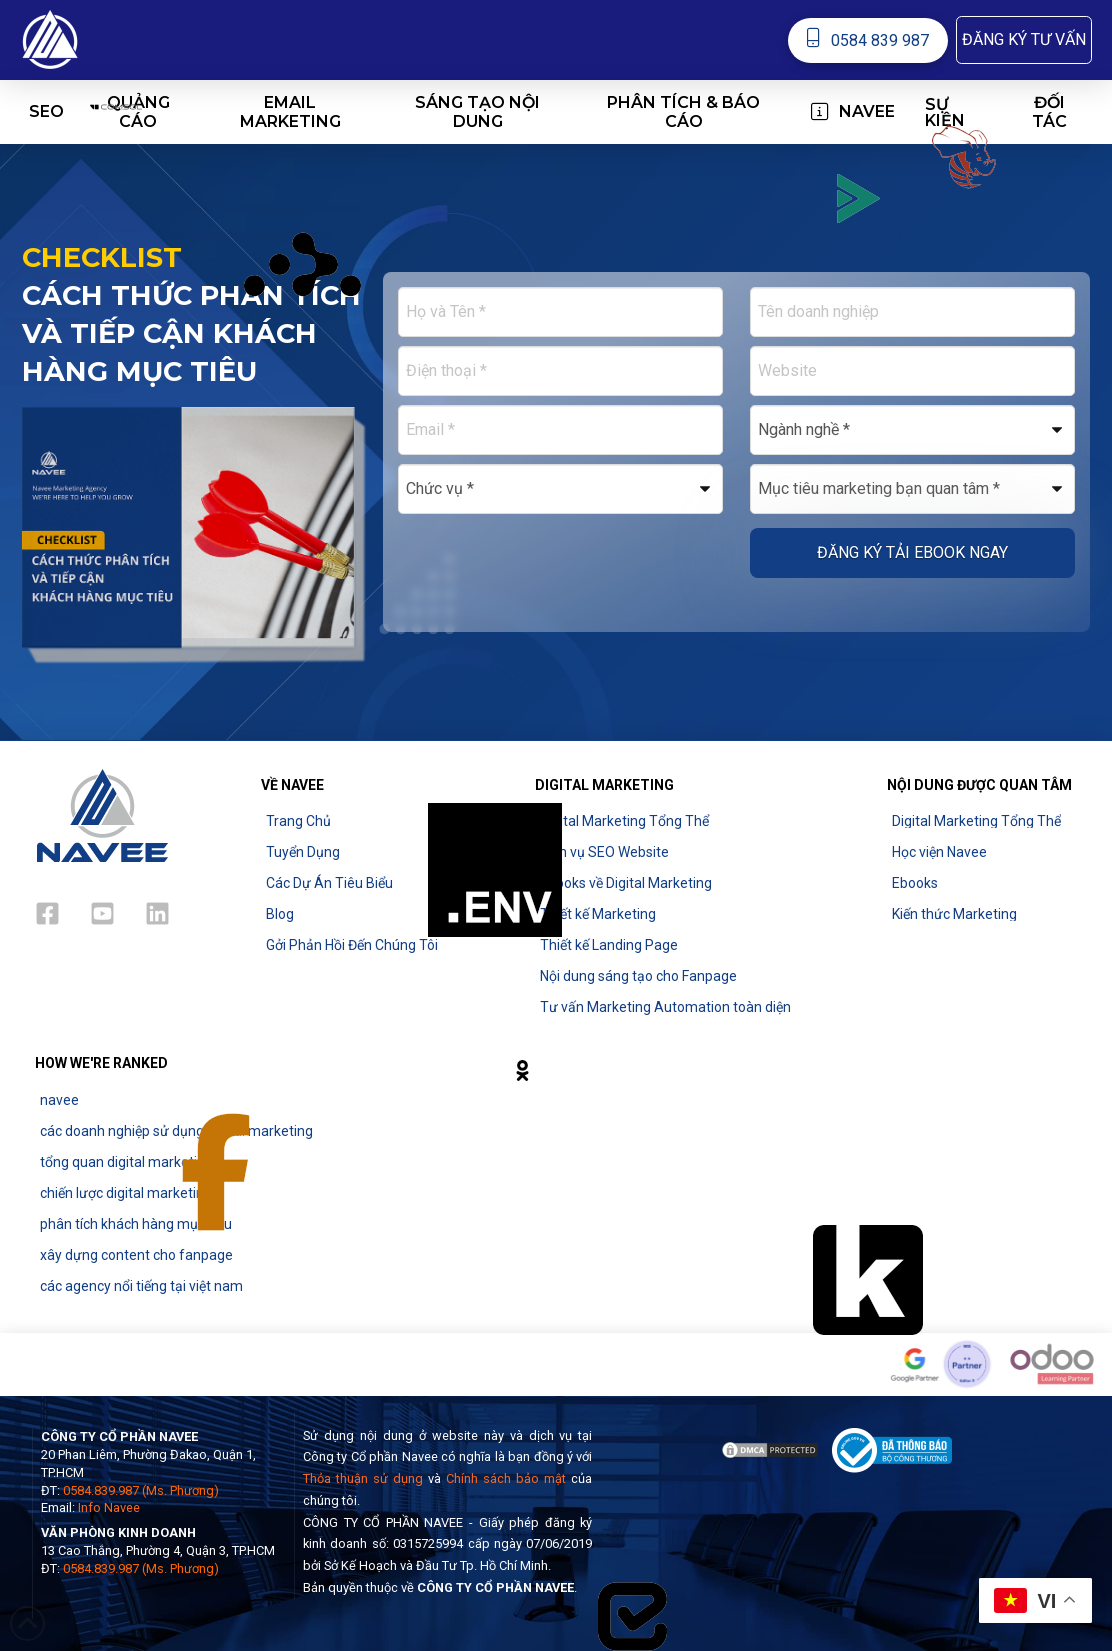 This screenshot has width=1112, height=1651. What do you see at coordinates (964, 157) in the screenshot?
I see `apache hive data warehouse software logo` at bounding box center [964, 157].